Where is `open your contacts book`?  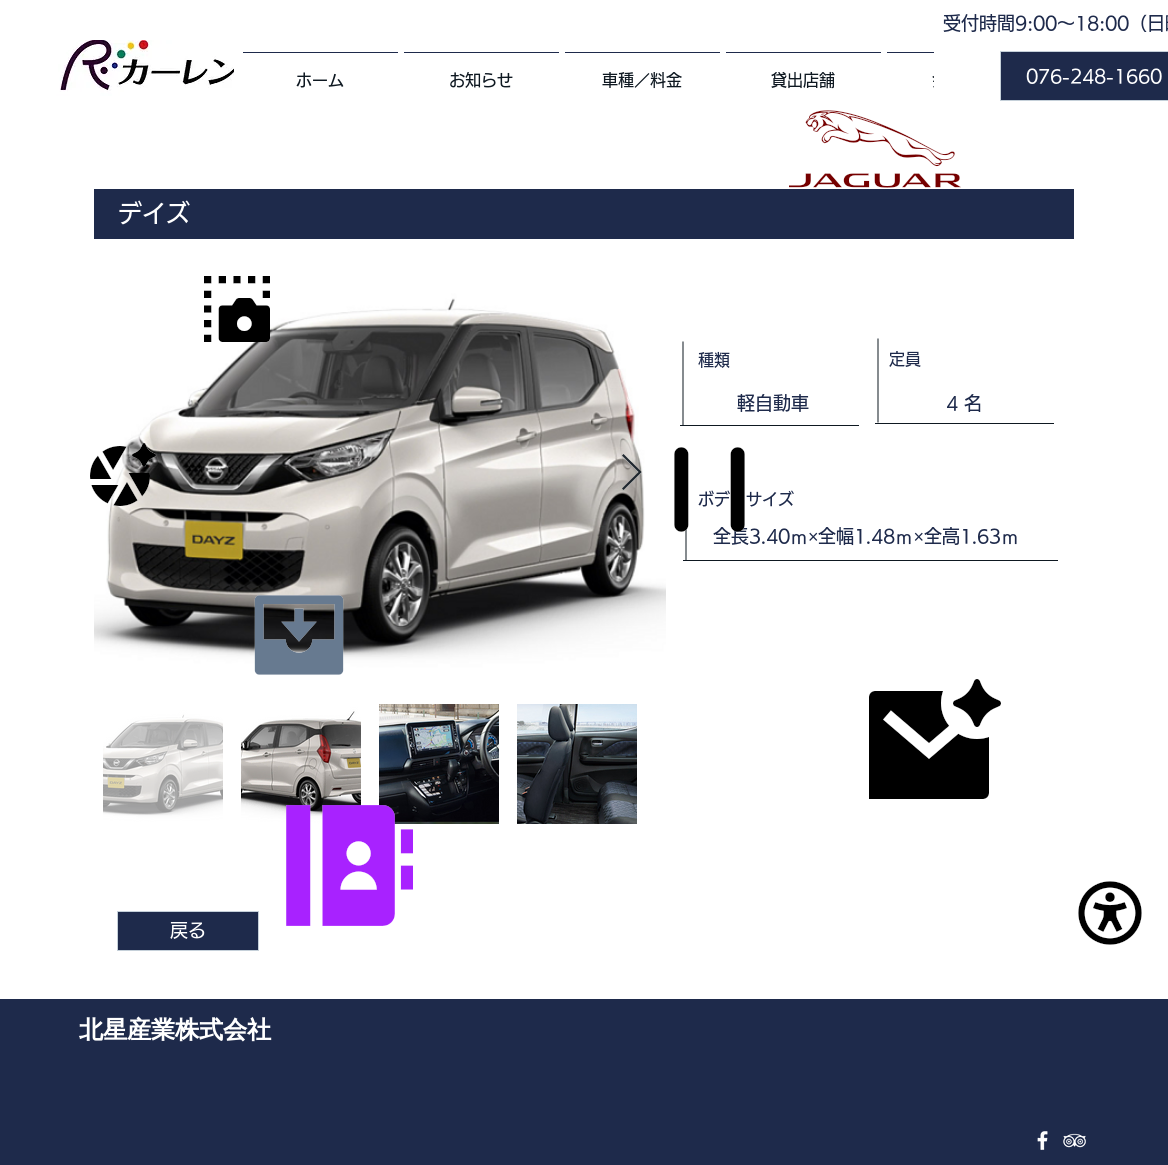 open your contacts book is located at coordinates (340, 865).